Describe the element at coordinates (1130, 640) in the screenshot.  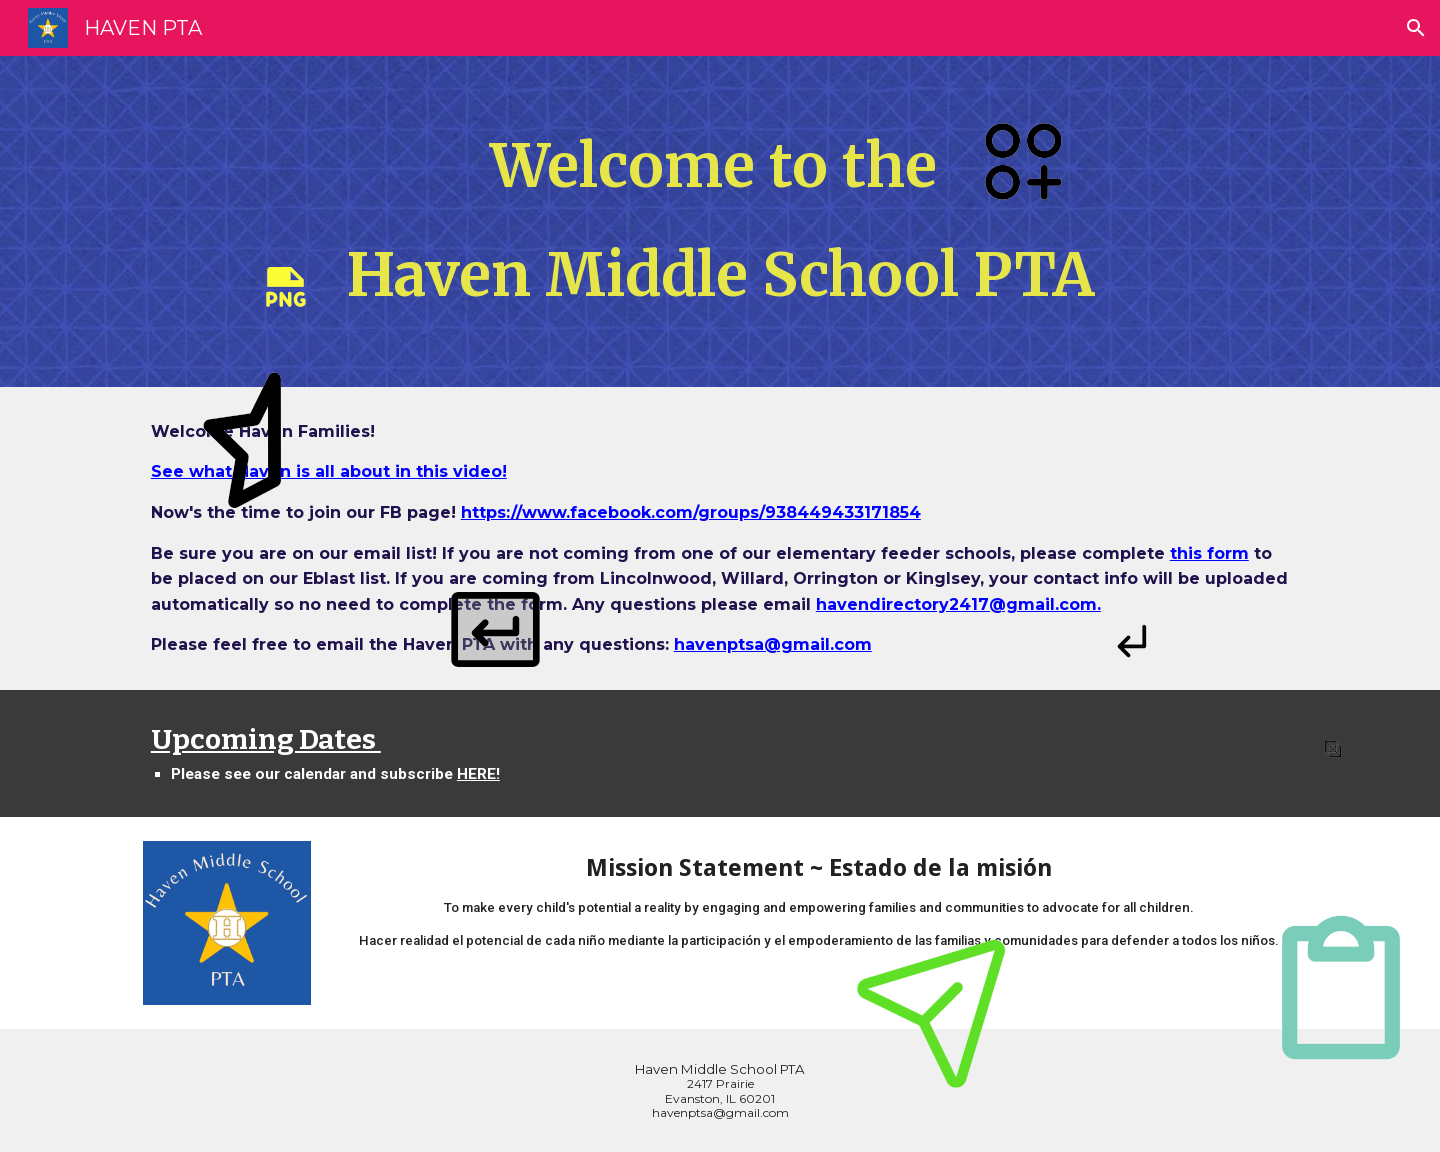
I see `navigate back to parent directory` at that location.